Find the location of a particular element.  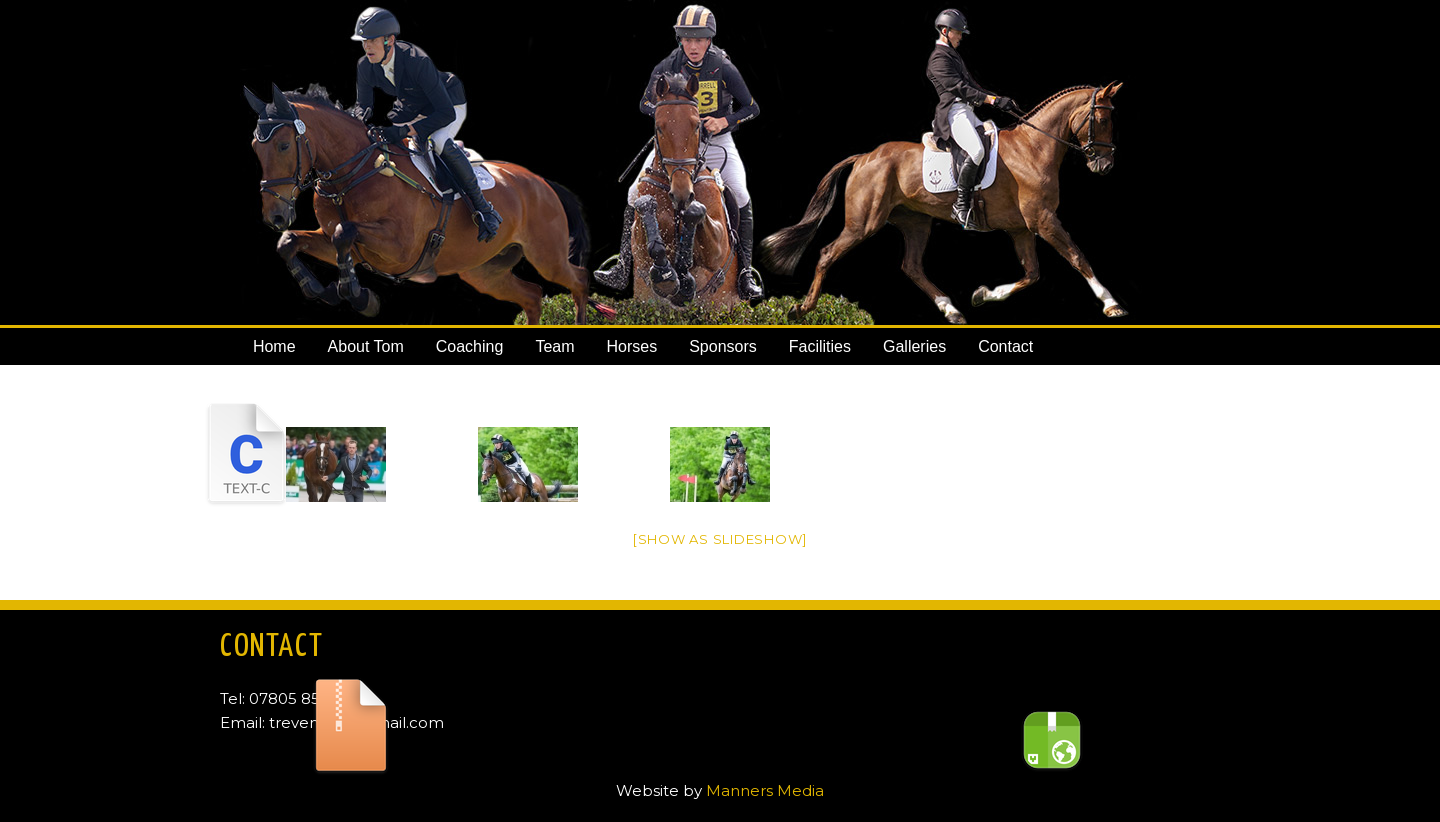

open a compressed archive file is located at coordinates (351, 727).